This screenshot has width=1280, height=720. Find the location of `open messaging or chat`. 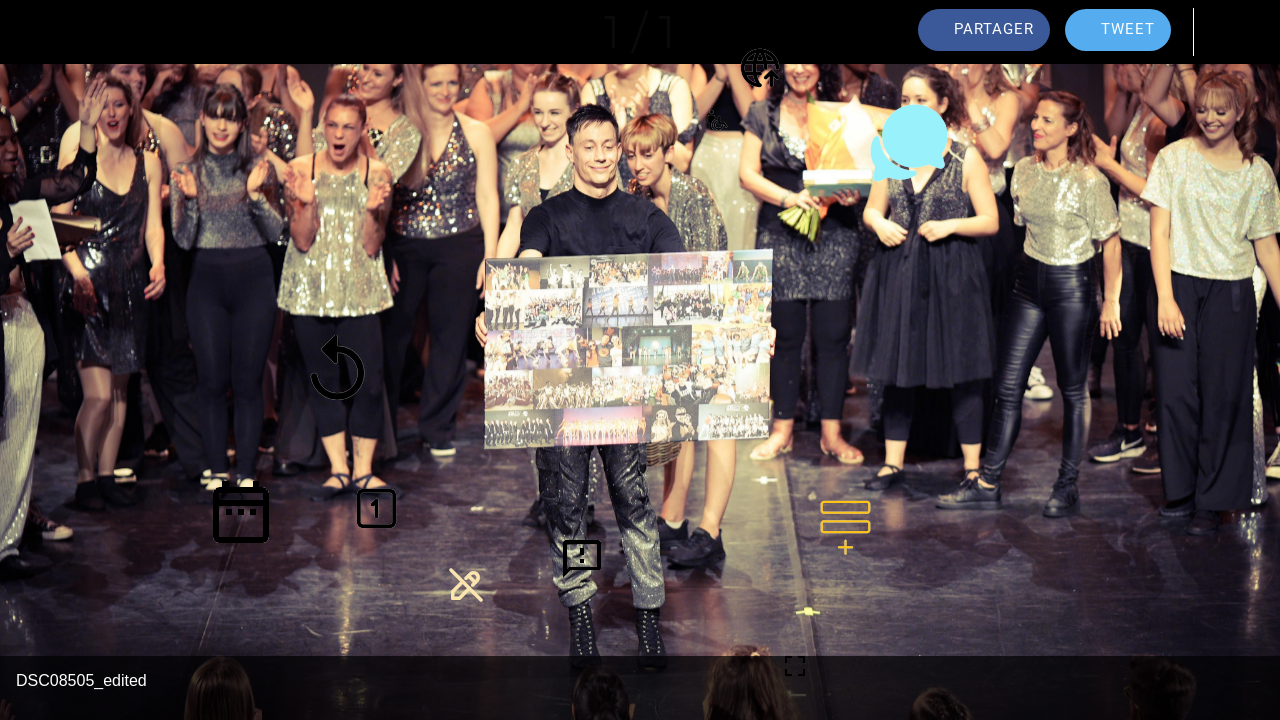

open messaging or chat is located at coordinates (909, 143).